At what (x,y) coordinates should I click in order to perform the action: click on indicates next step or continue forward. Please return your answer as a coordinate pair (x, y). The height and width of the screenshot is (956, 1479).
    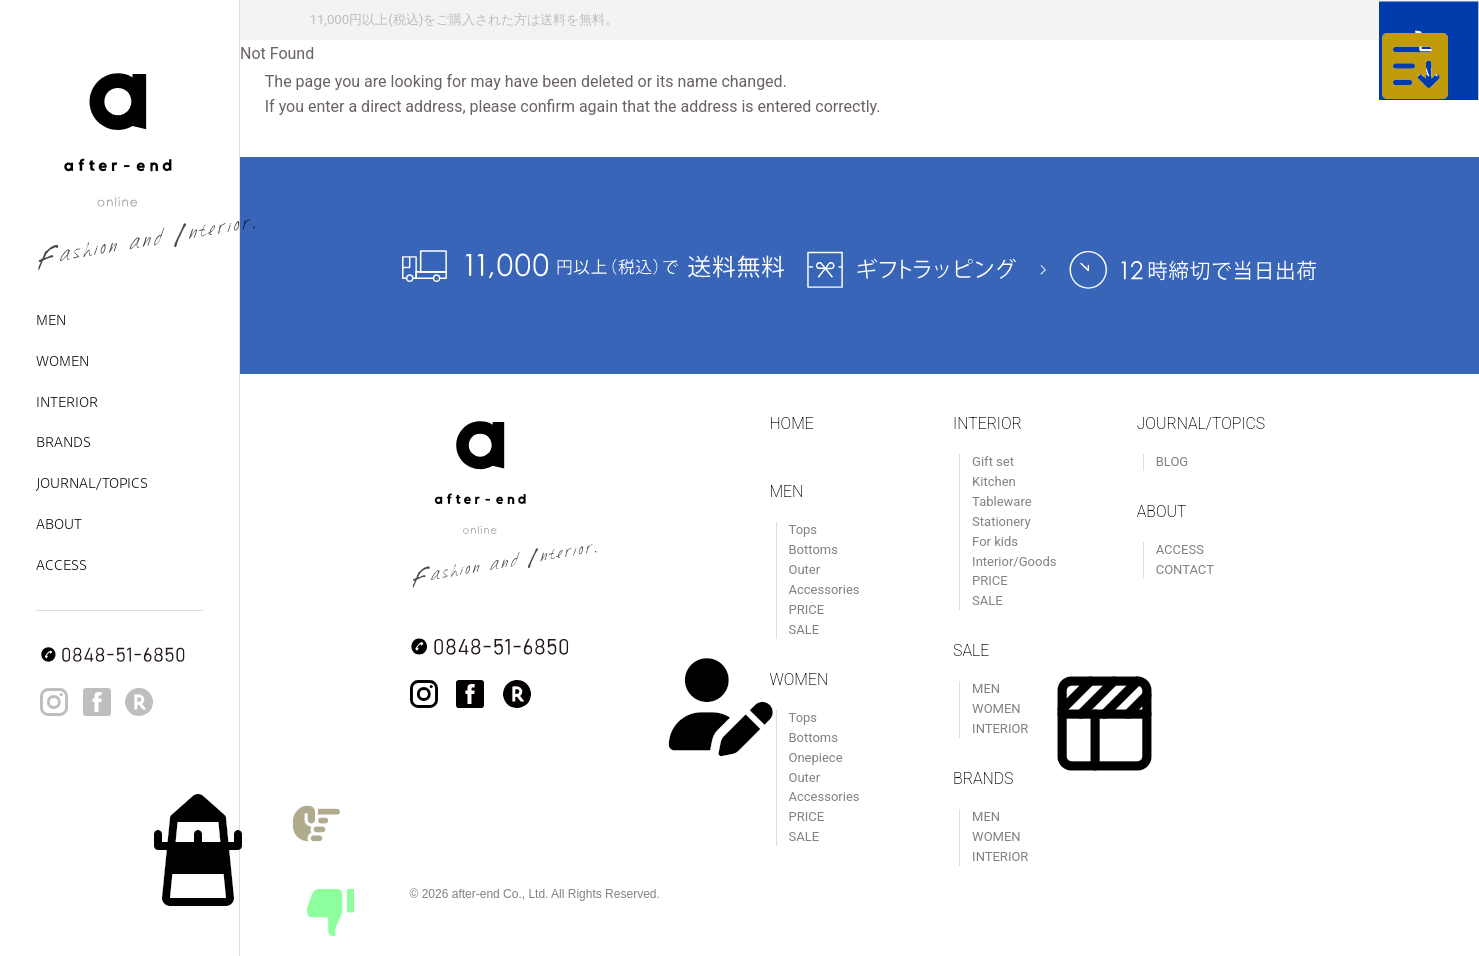
    Looking at the image, I should click on (316, 823).